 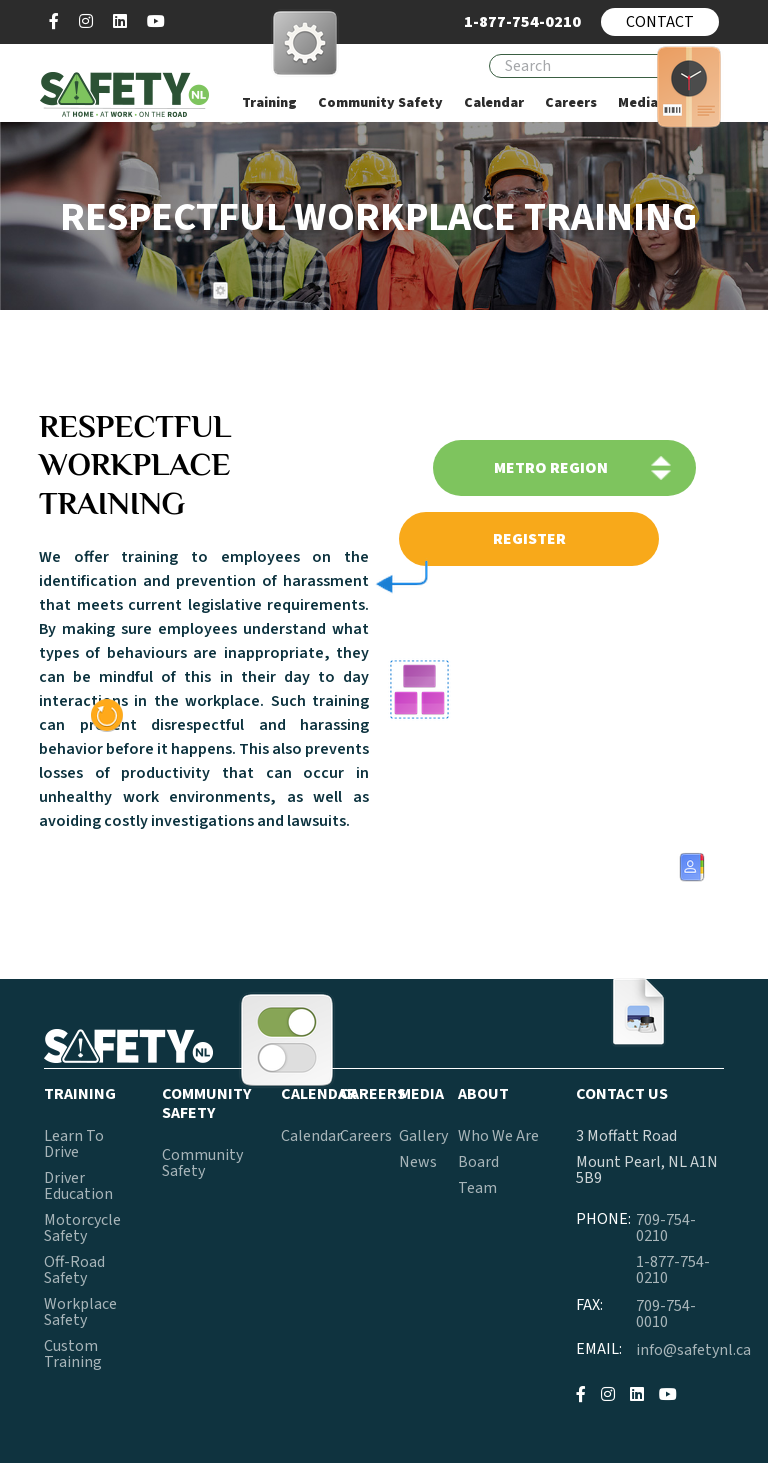 I want to click on open your contacts or address book, so click(x=692, y=867).